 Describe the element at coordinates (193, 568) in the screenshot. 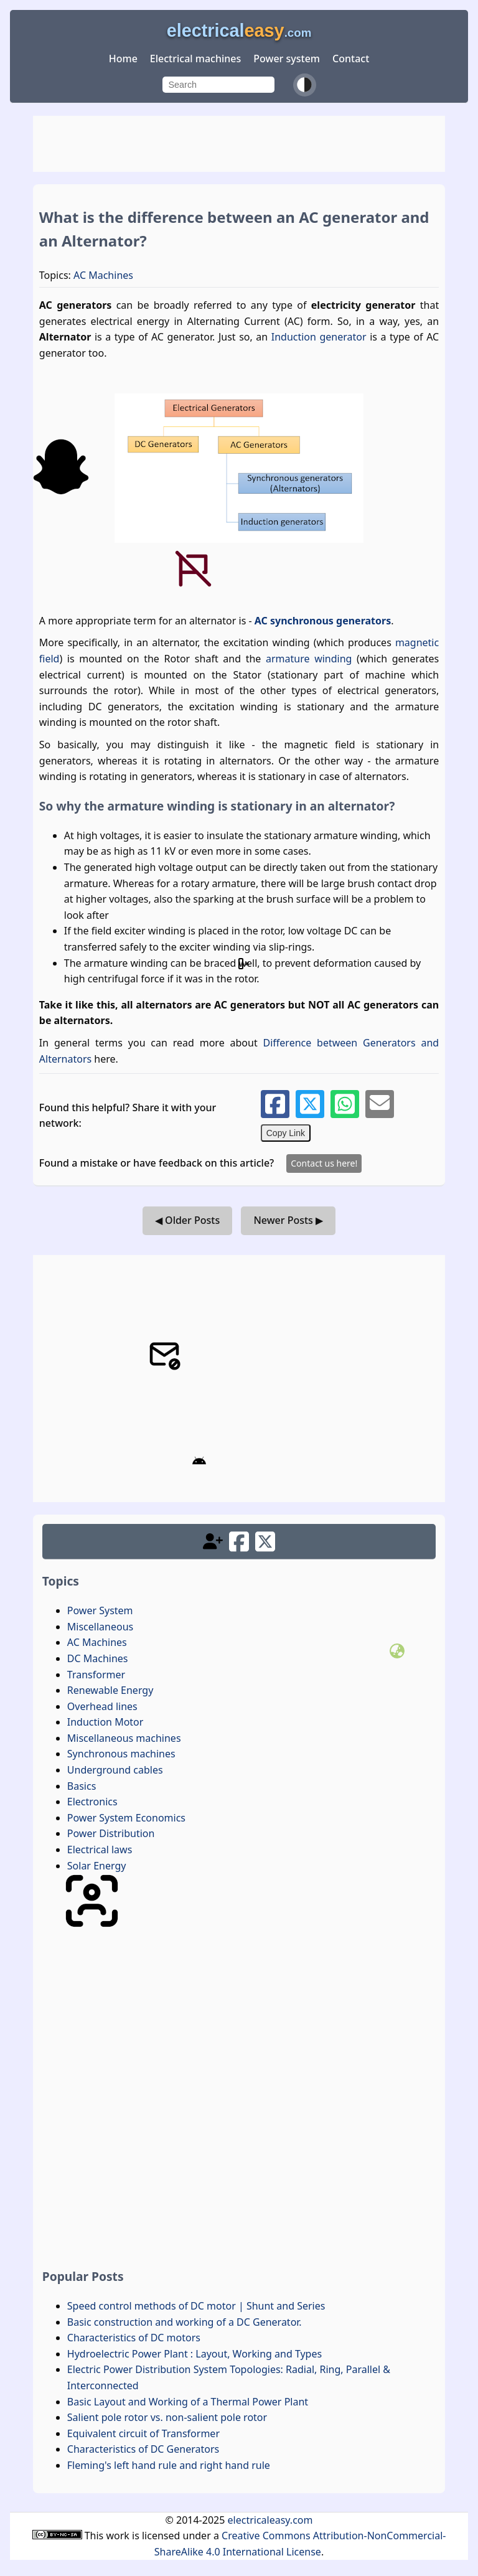

I see `disable or turn off flag notifications` at that location.